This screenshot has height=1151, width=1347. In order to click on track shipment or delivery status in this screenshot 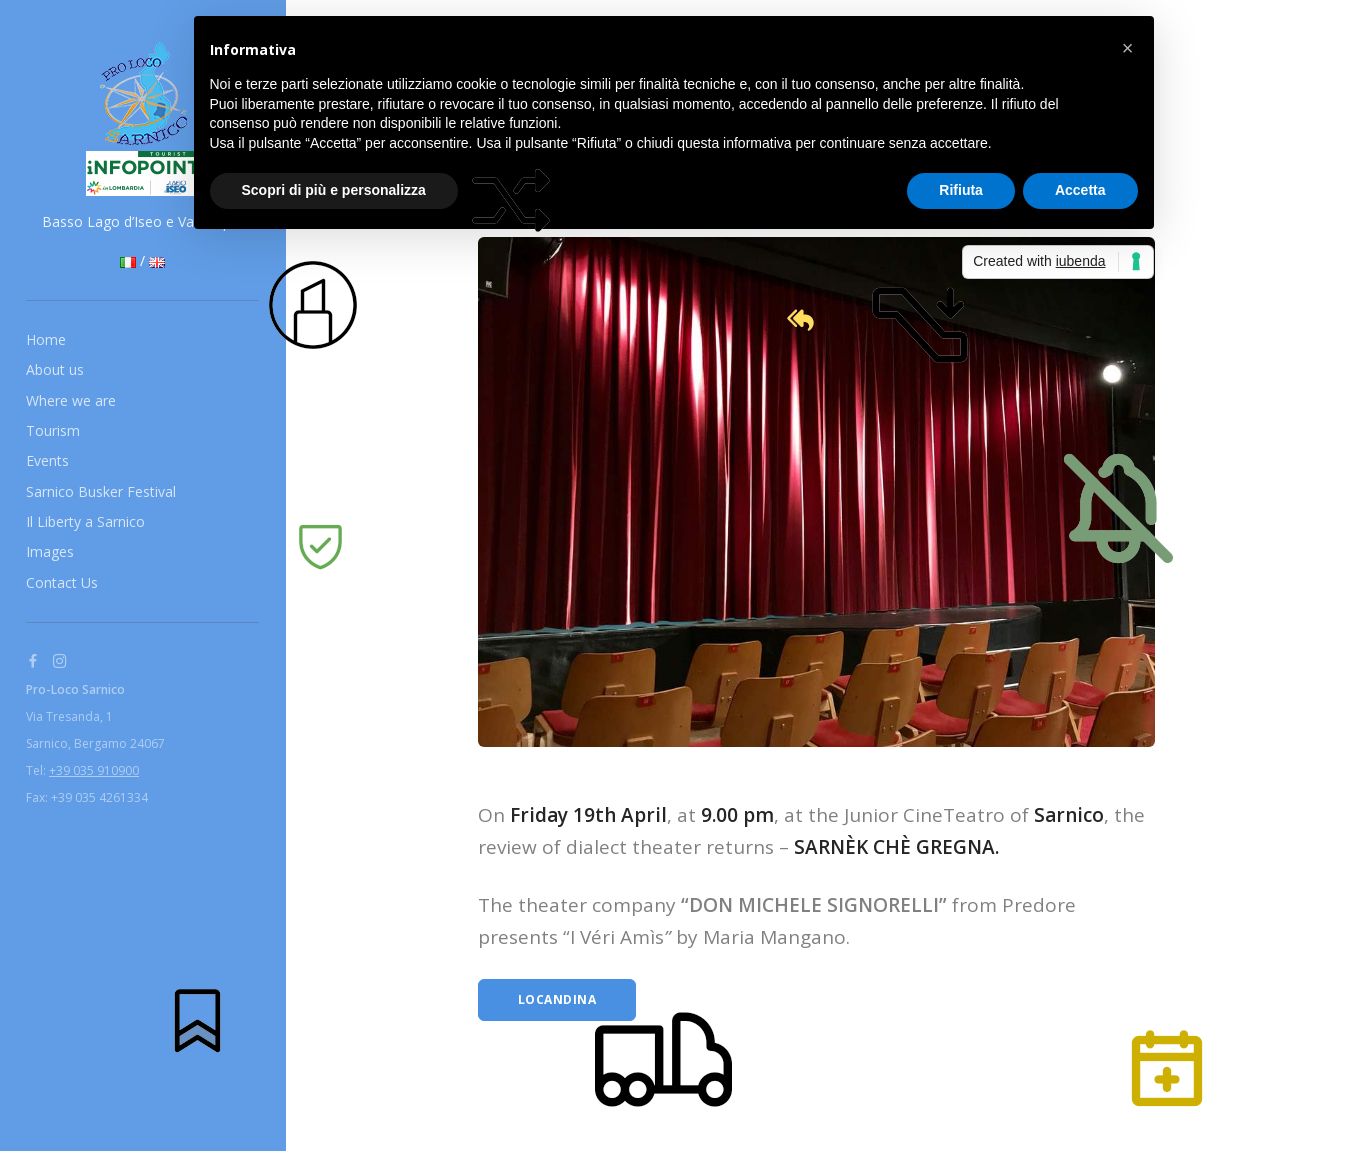, I will do `click(663, 1059)`.